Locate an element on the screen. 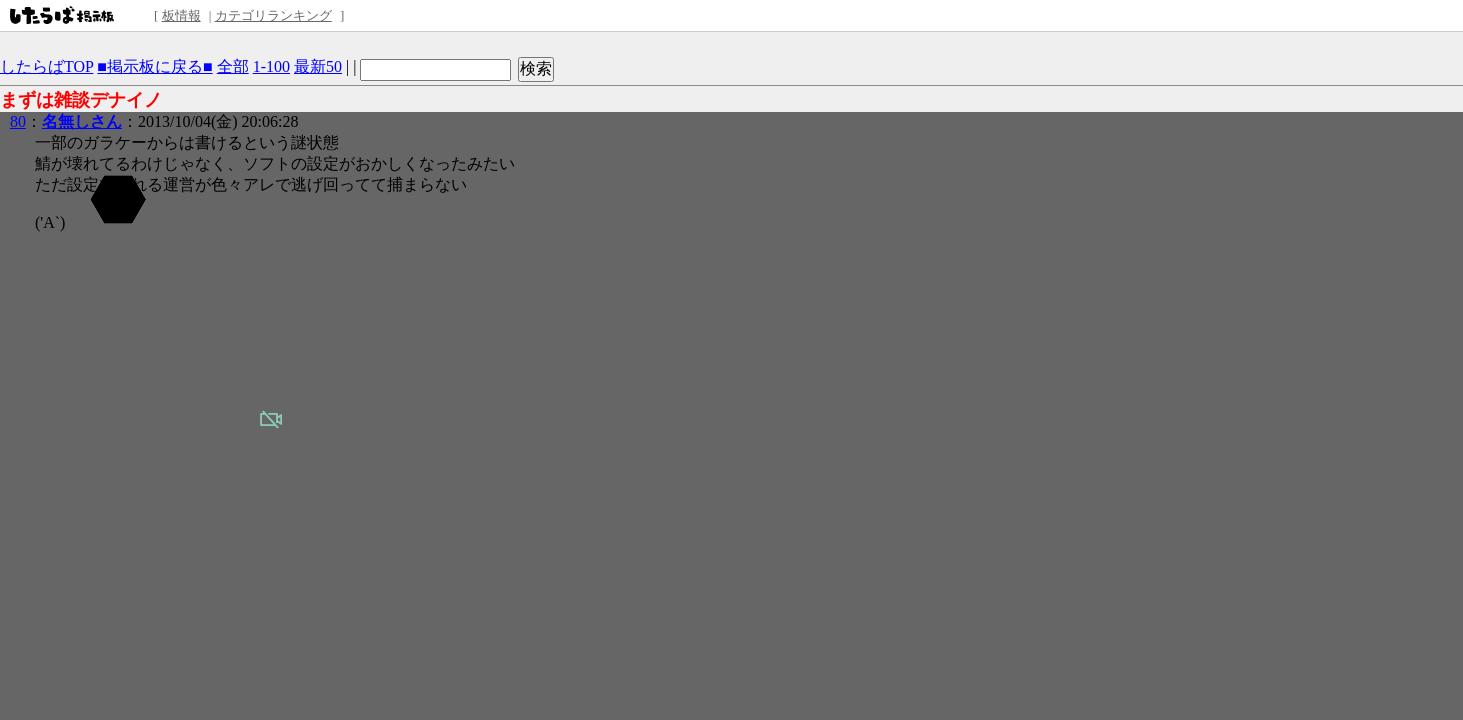  set a data breakpoint in the debugger is located at coordinates (120, 199).